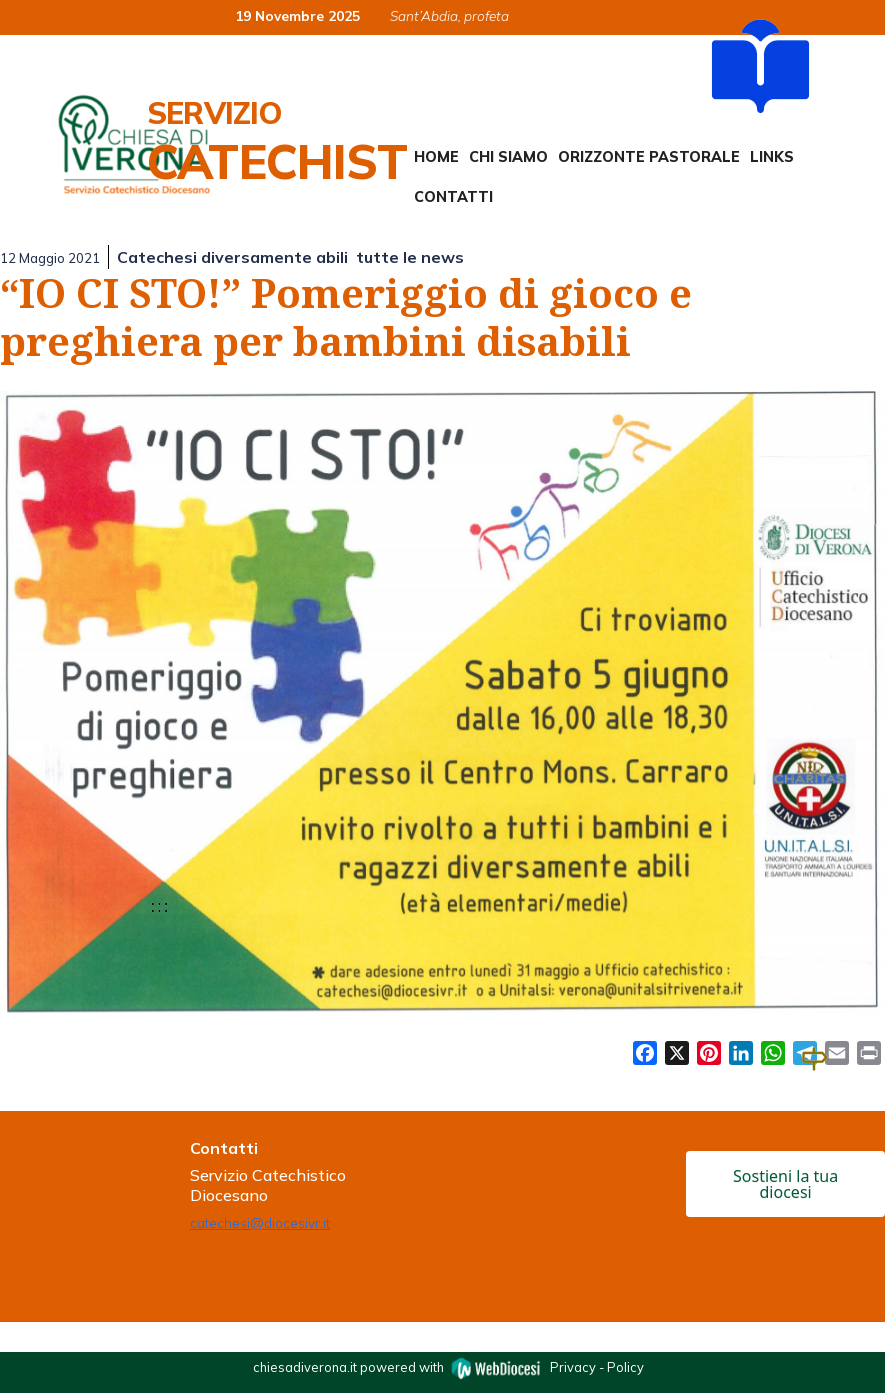 This screenshot has width=885, height=1393. Describe the element at coordinates (159, 907) in the screenshot. I see `drag to reorder or rearrange items` at that location.